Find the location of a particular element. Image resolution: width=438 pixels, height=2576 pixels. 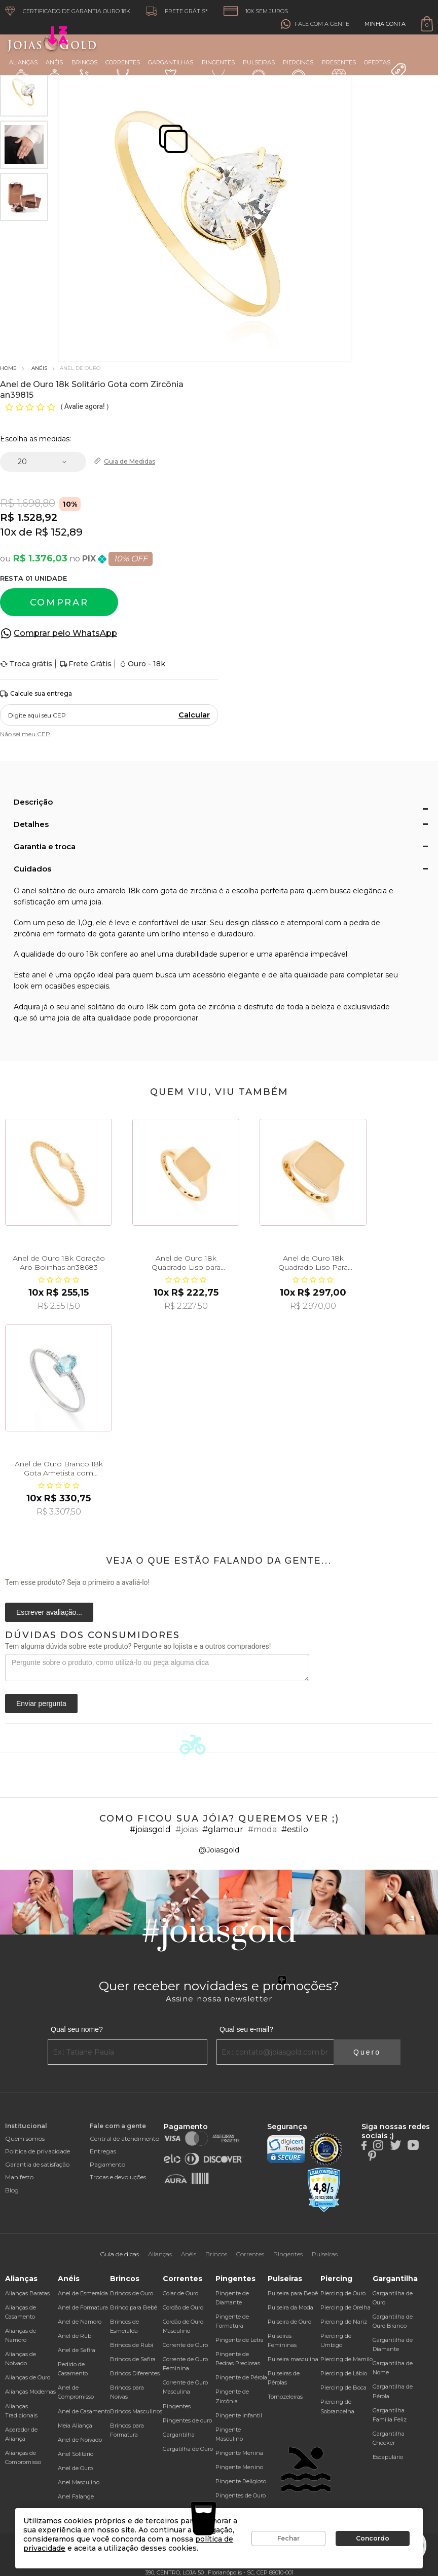

copy to clipboard is located at coordinates (173, 139).